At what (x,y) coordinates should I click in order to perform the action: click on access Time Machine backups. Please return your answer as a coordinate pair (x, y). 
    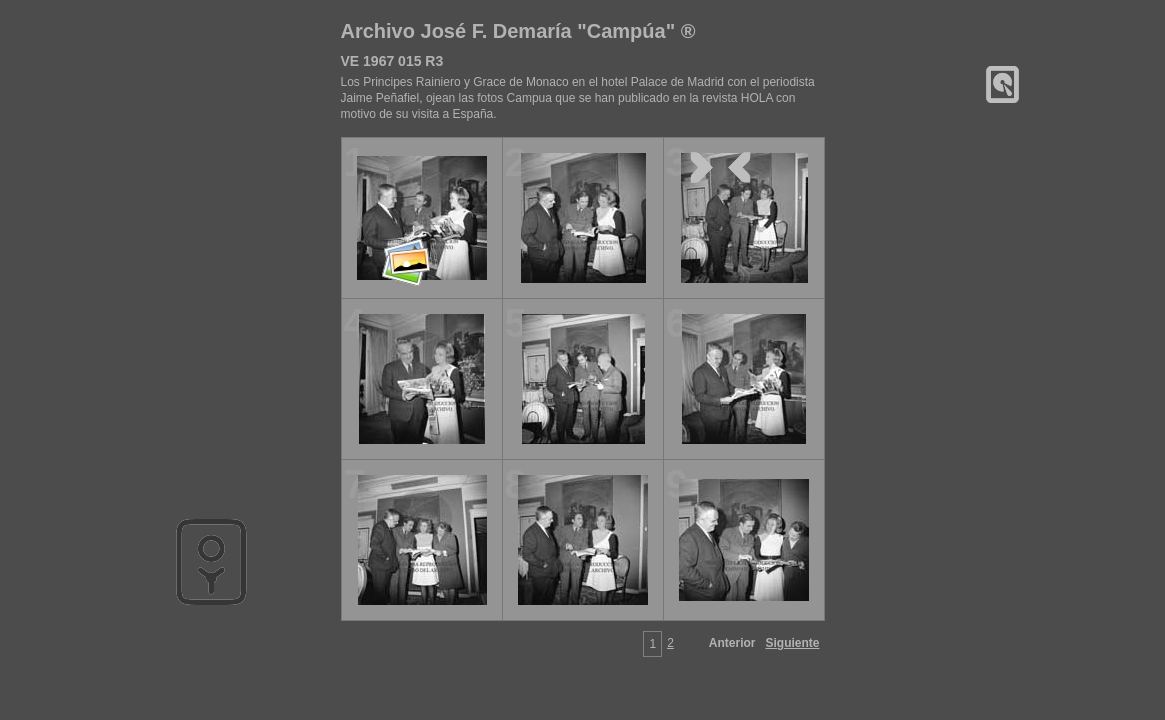
    Looking at the image, I should click on (214, 562).